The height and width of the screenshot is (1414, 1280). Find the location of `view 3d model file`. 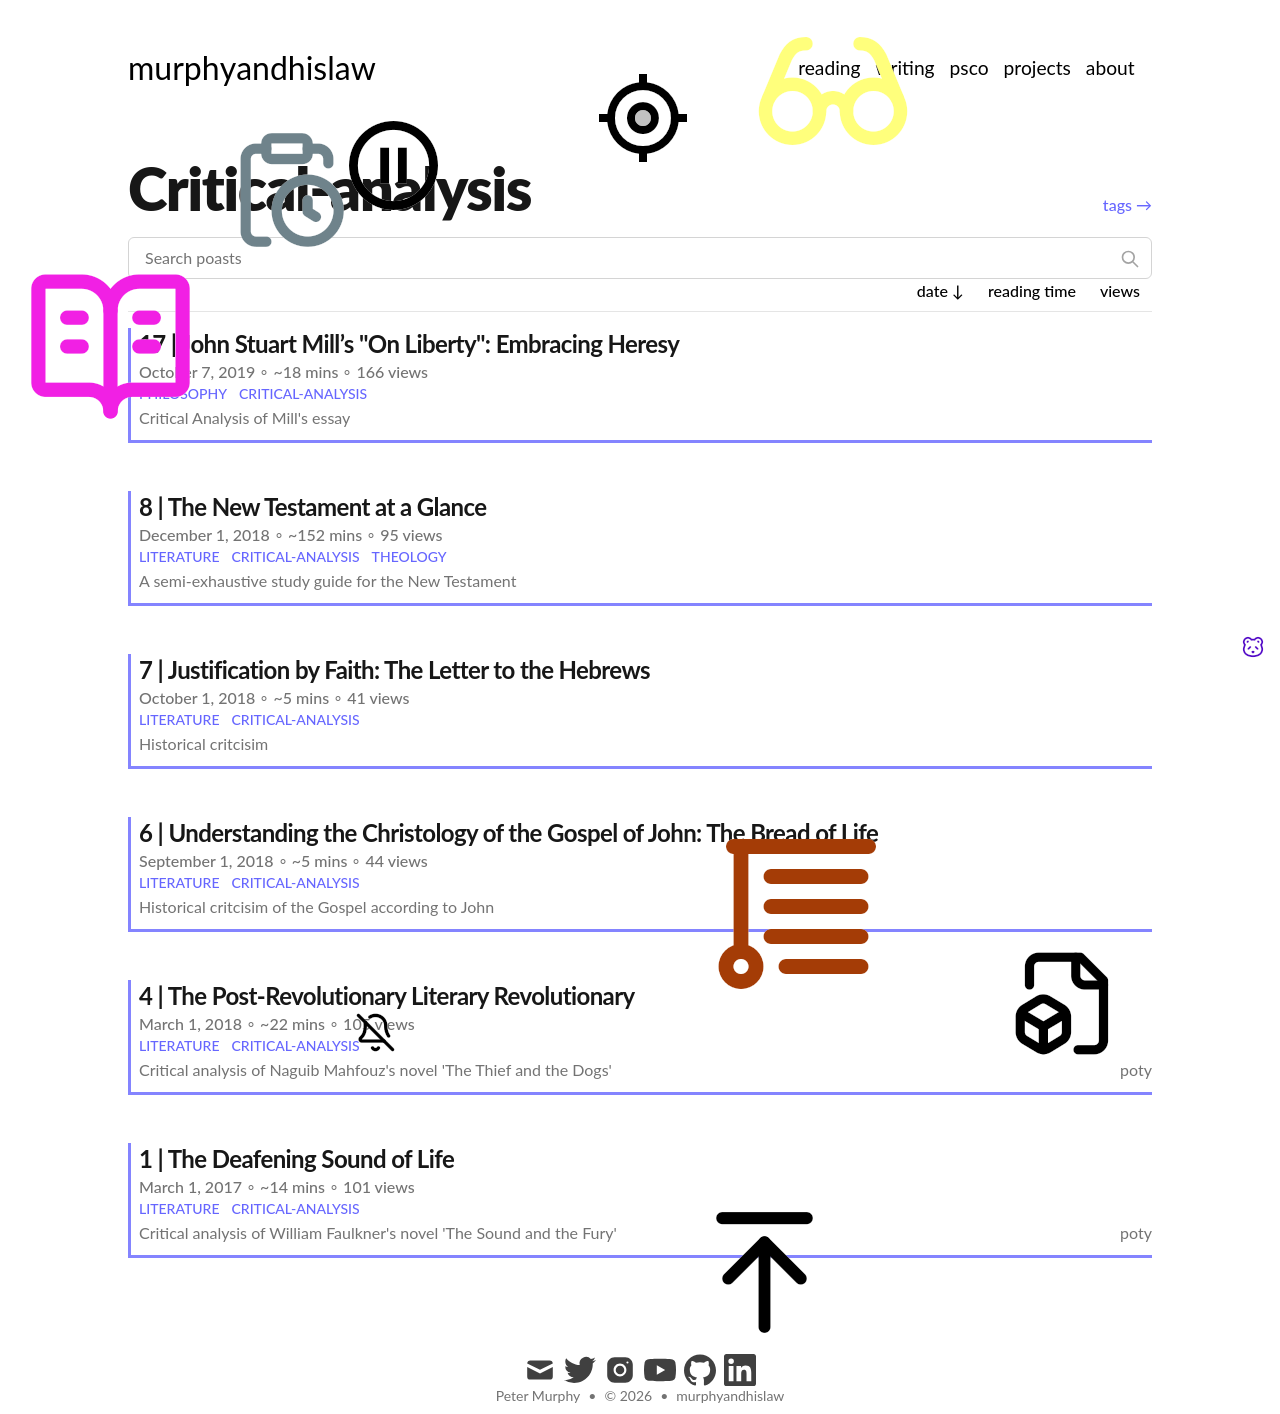

view 3d model file is located at coordinates (1066, 1003).